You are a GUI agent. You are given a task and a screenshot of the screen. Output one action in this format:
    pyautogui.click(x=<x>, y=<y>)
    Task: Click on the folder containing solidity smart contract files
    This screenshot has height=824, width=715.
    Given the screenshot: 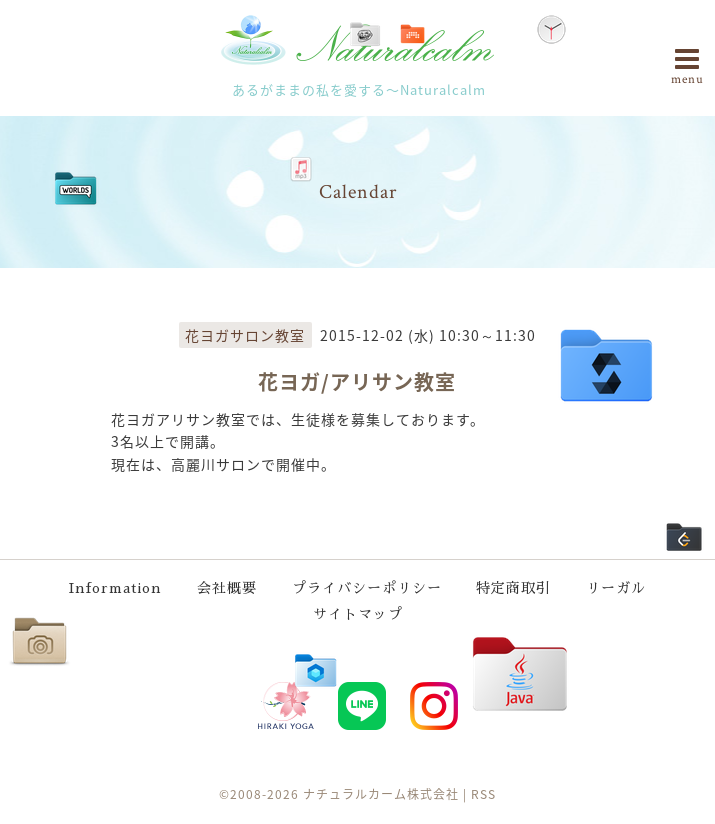 What is the action you would take?
    pyautogui.click(x=606, y=368)
    